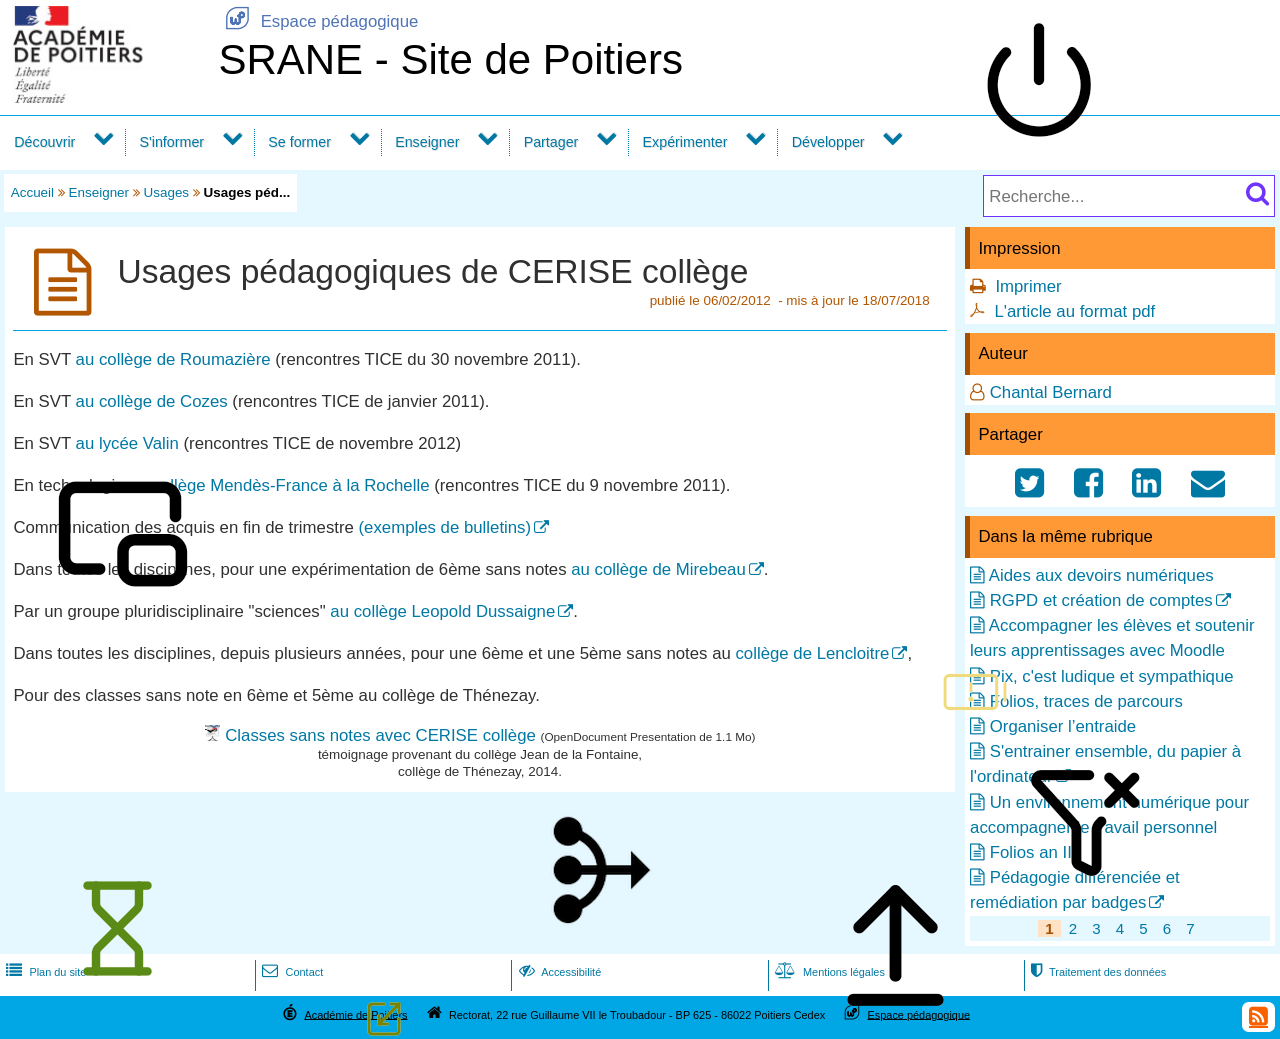 This screenshot has width=1280, height=1039. I want to click on enable picture-in-picture mode, so click(123, 534).